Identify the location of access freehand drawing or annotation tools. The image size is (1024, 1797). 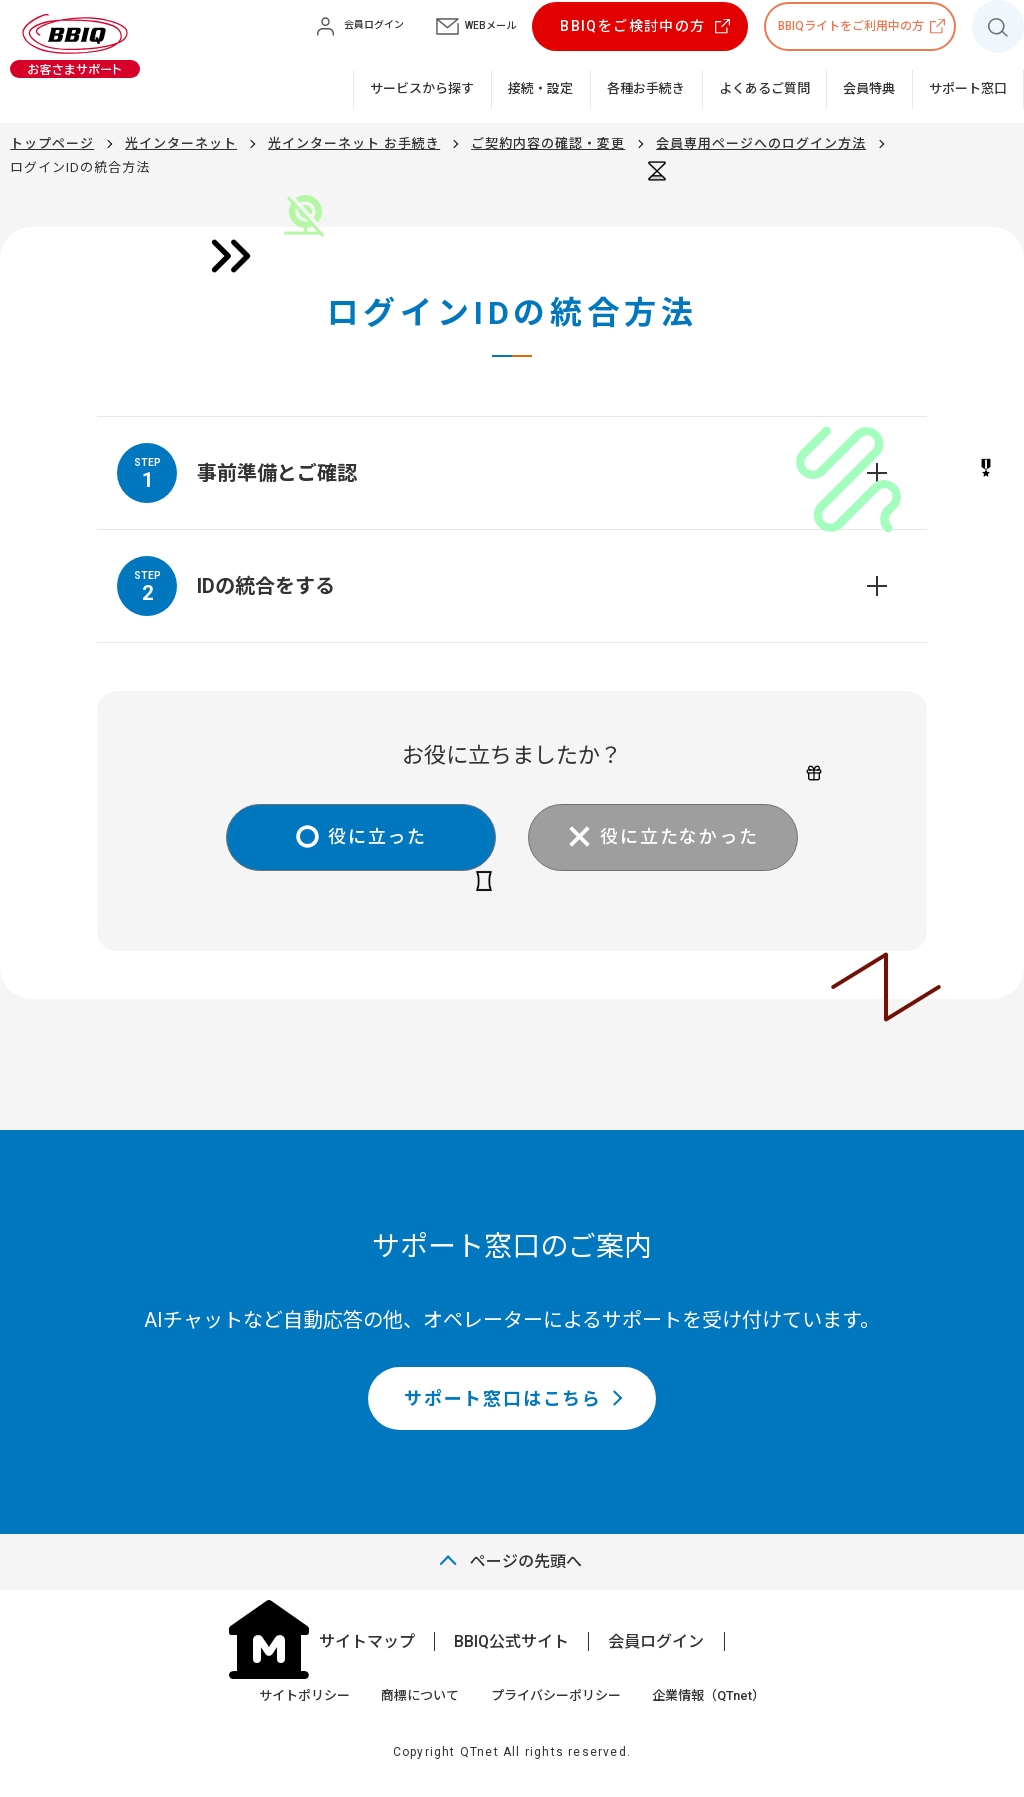
(848, 479).